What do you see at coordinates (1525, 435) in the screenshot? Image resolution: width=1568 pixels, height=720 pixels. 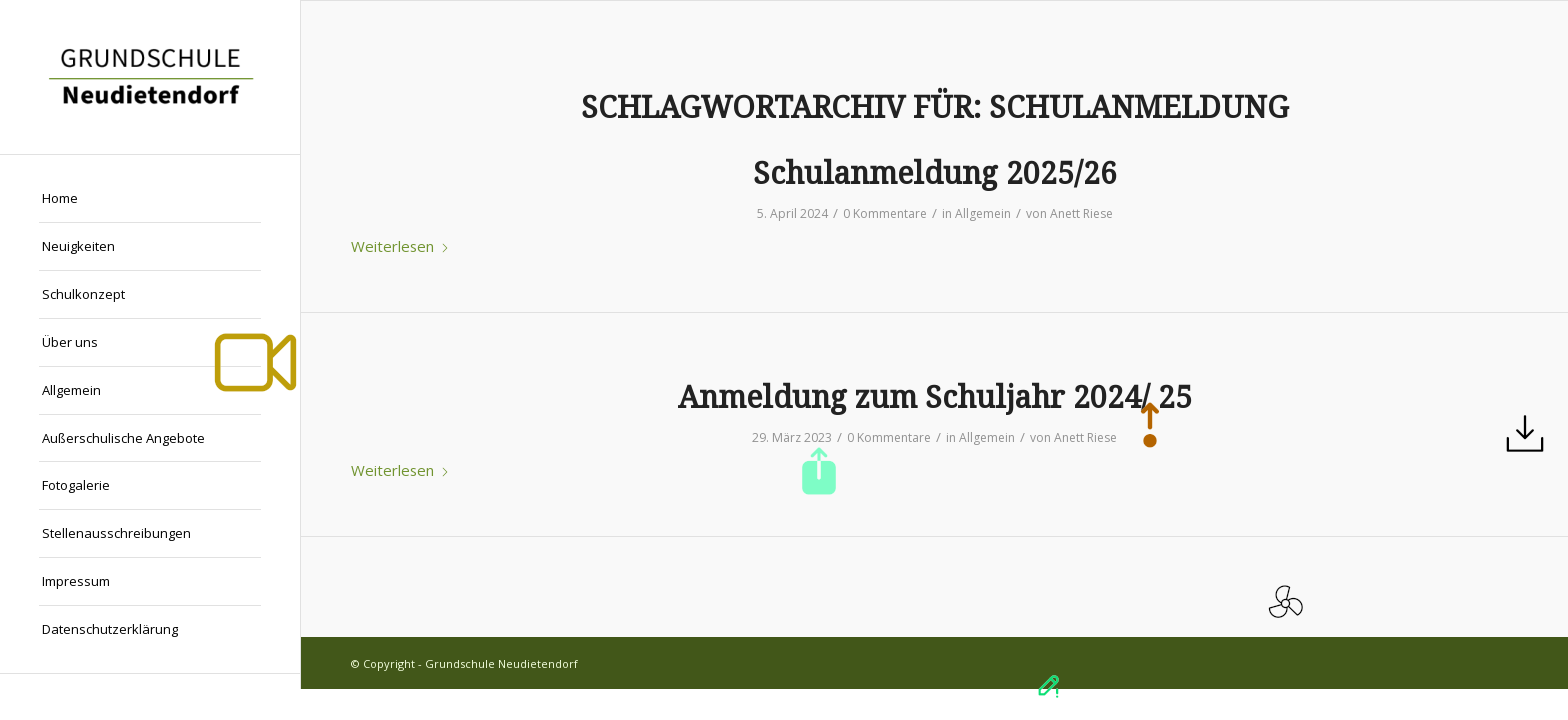 I see `download a file` at bounding box center [1525, 435].